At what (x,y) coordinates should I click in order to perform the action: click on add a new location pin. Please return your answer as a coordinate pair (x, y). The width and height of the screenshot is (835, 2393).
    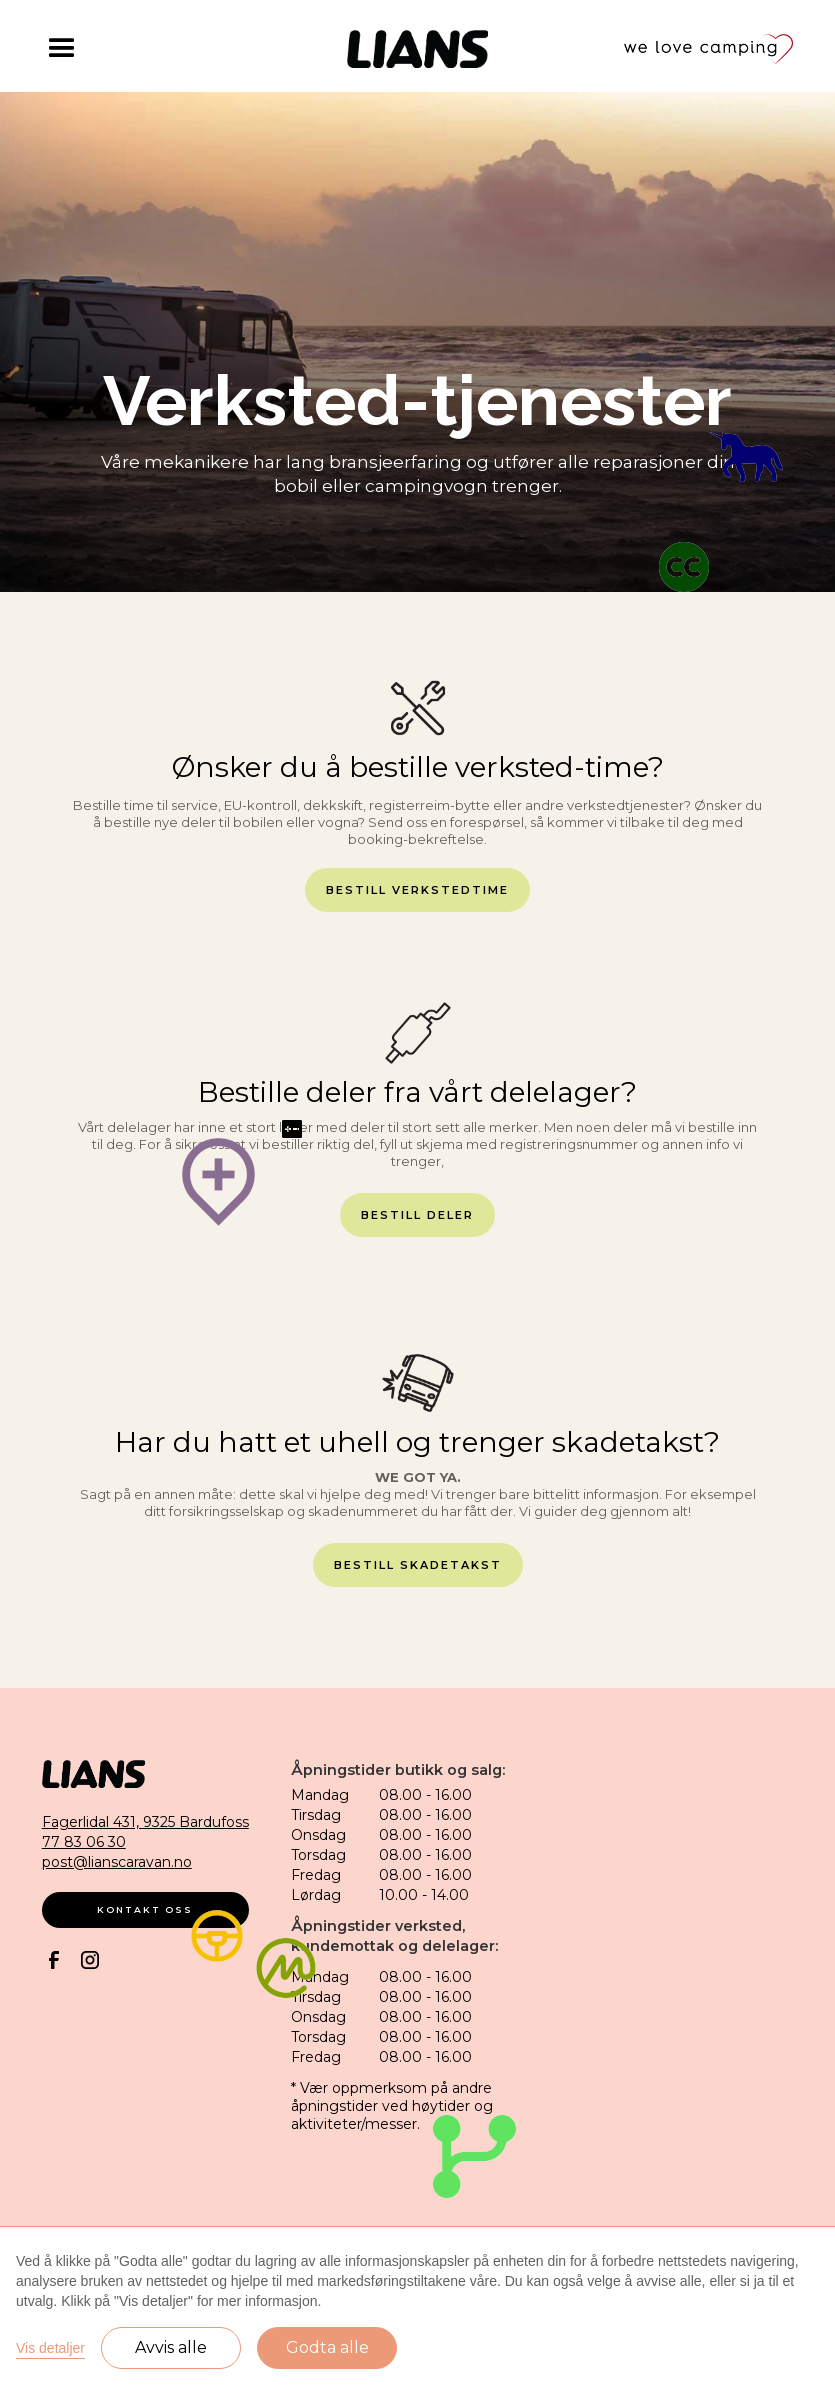
    Looking at the image, I should click on (218, 1178).